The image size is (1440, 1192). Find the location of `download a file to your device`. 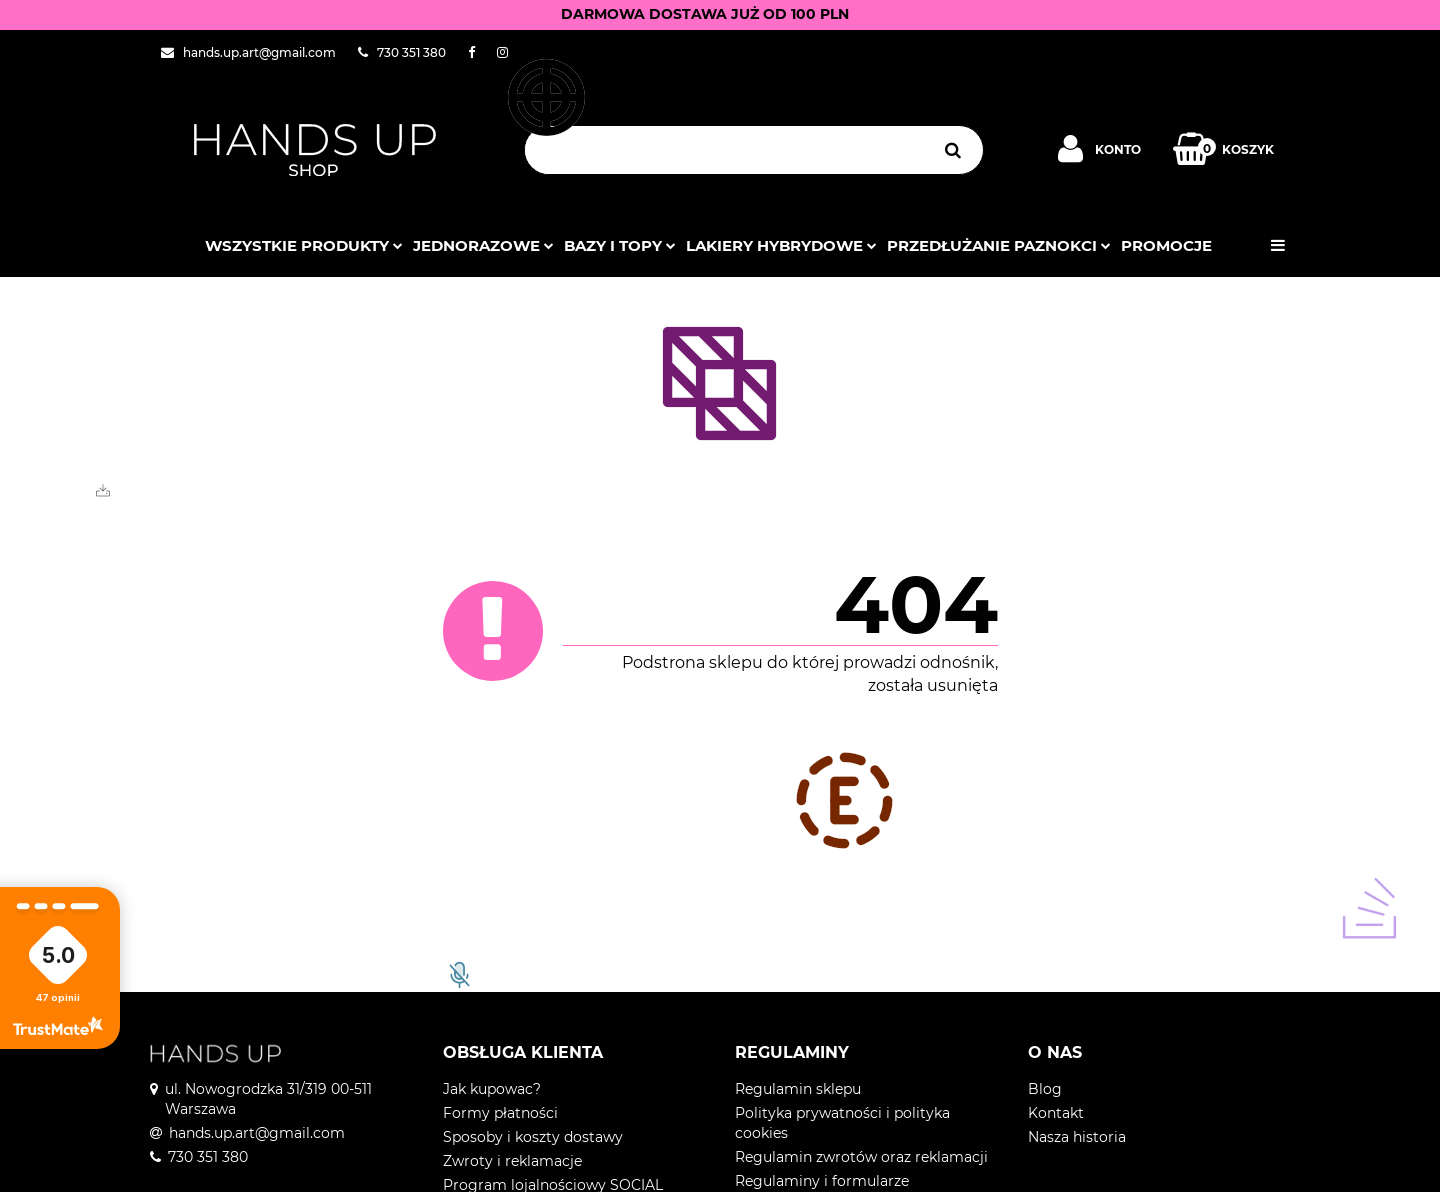

download a file to your device is located at coordinates (103, 491).